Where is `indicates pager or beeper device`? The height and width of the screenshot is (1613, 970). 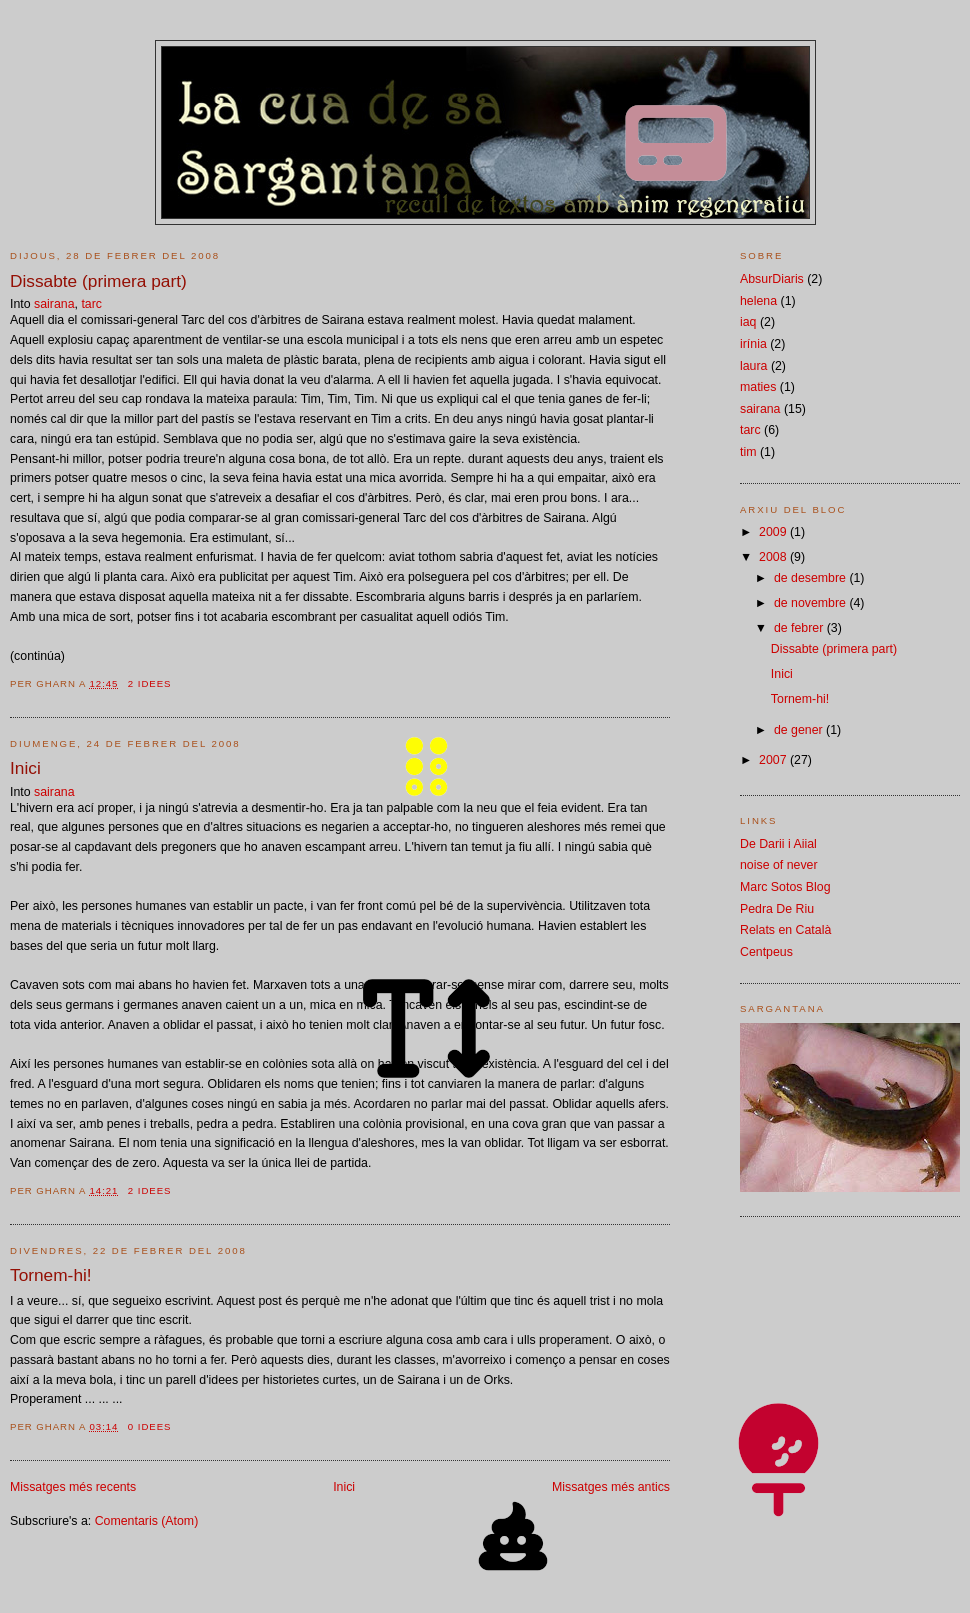
indicates pager or beeper device is located at coordinates (676, 143).